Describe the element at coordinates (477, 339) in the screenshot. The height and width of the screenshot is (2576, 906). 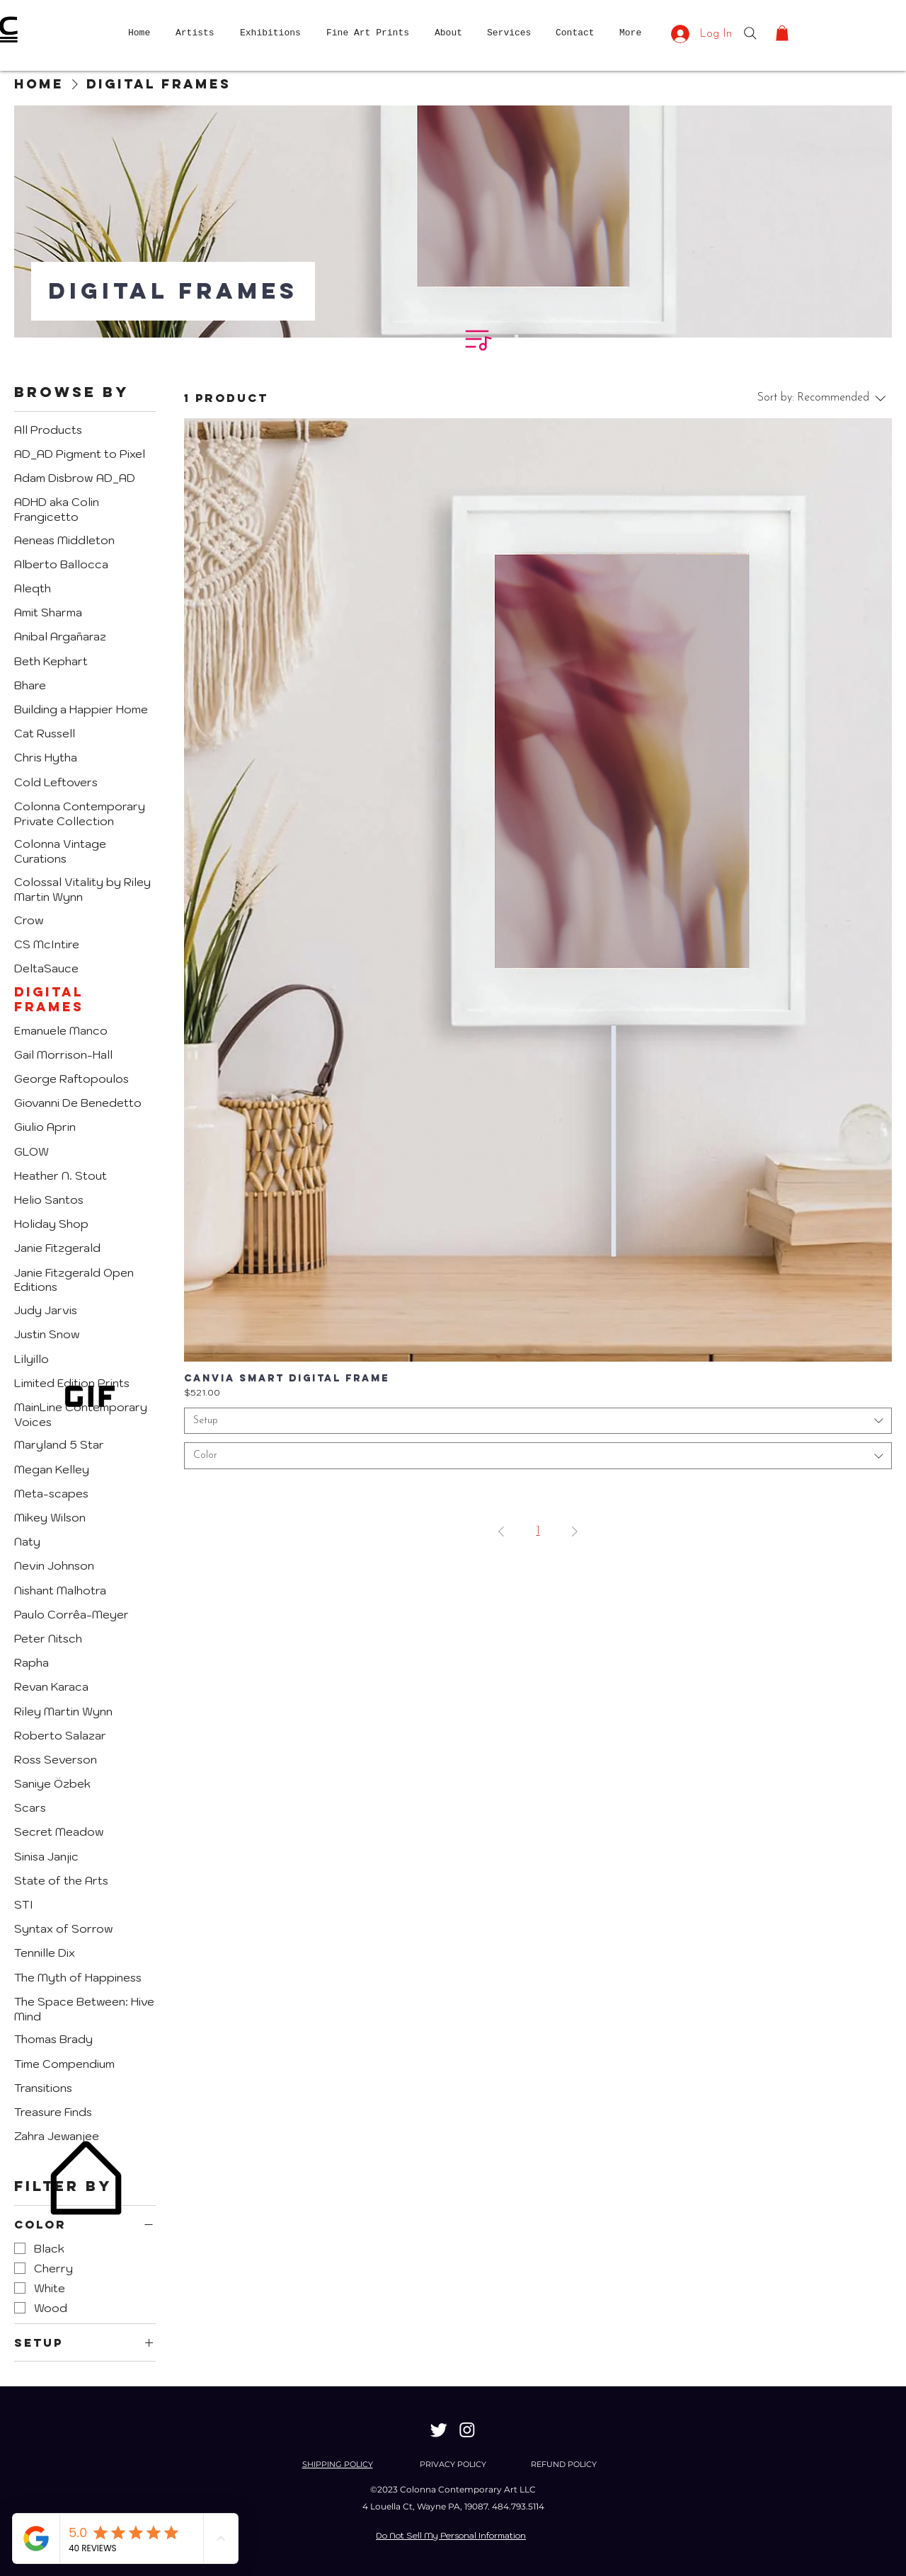
I see `view your music playlist` at that location.